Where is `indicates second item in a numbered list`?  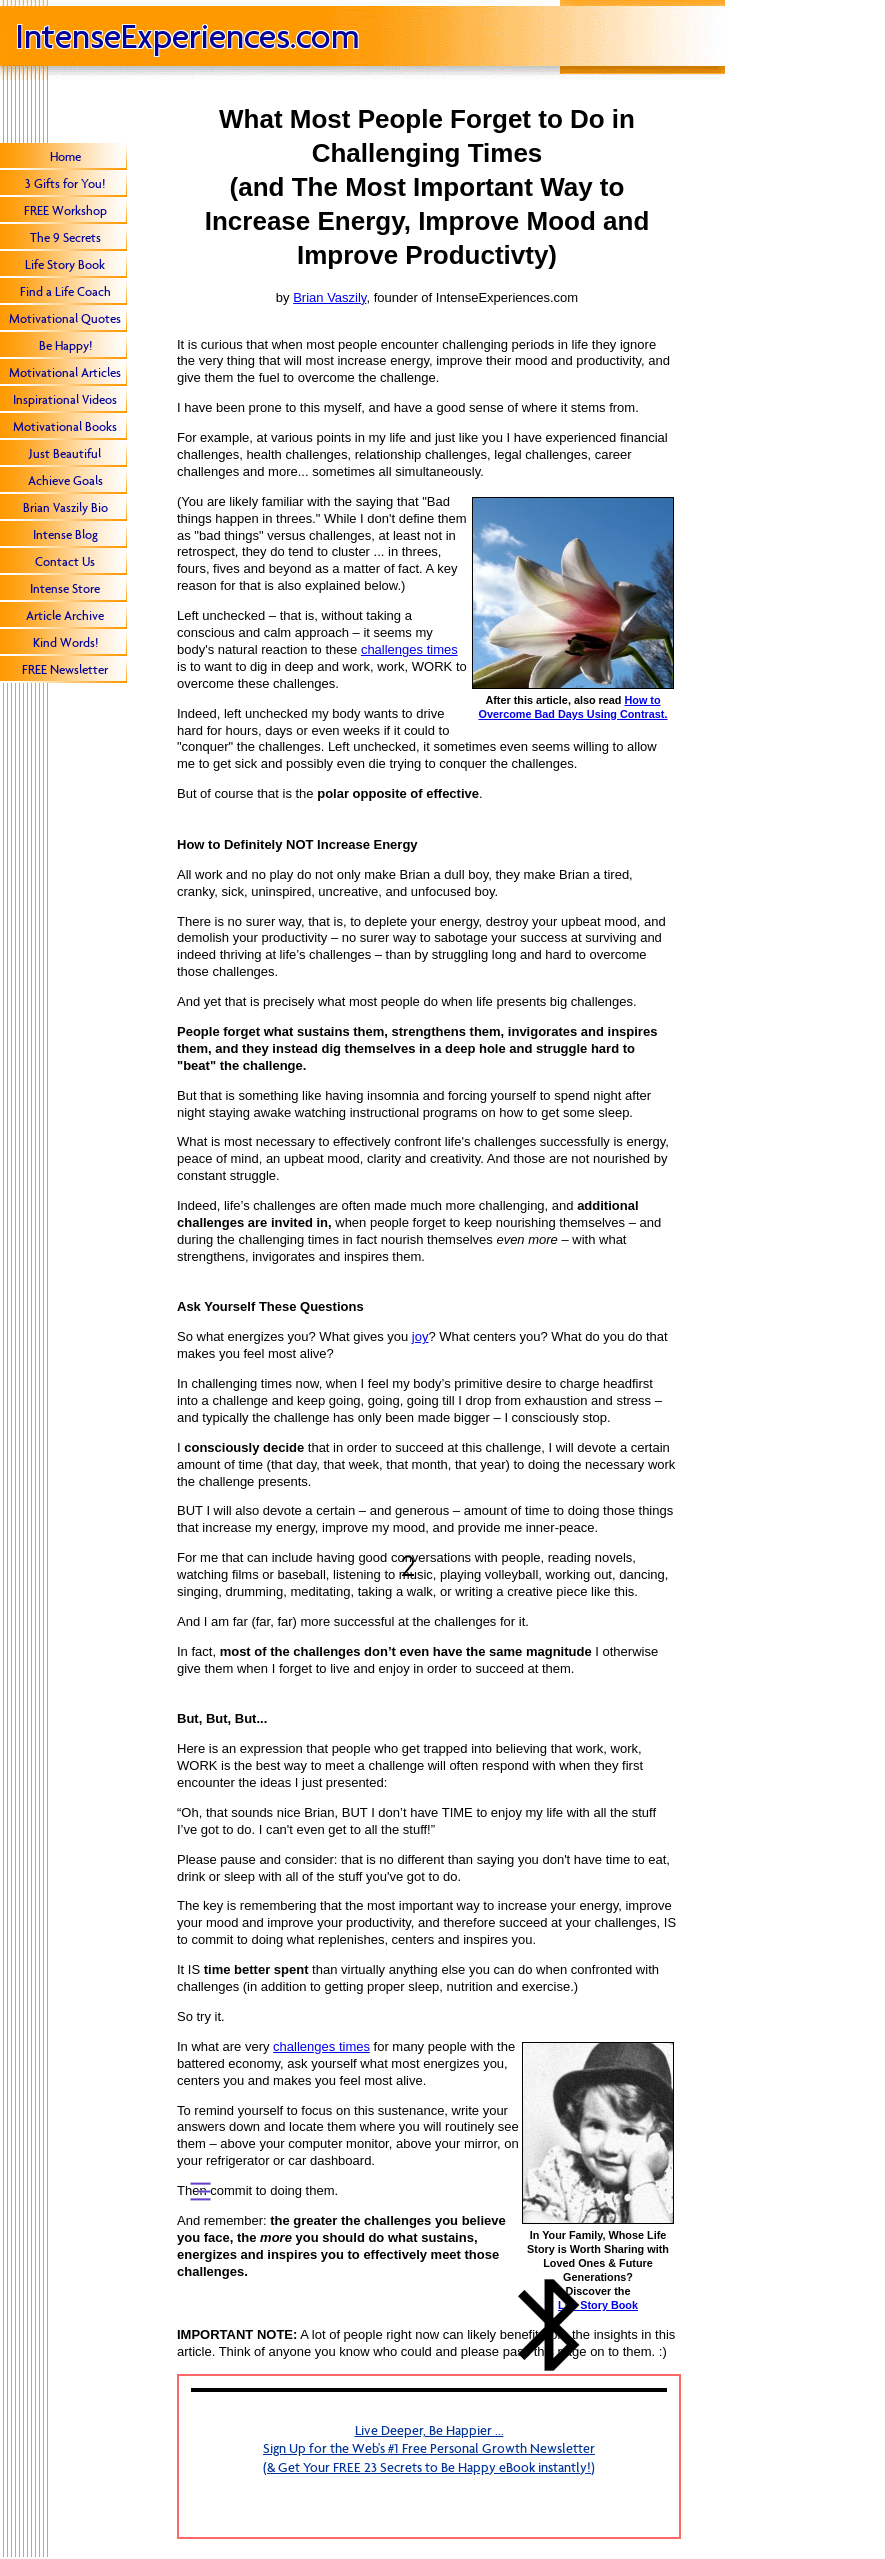 indicates second item in a numbered list is located at coordinates (408, 1566).